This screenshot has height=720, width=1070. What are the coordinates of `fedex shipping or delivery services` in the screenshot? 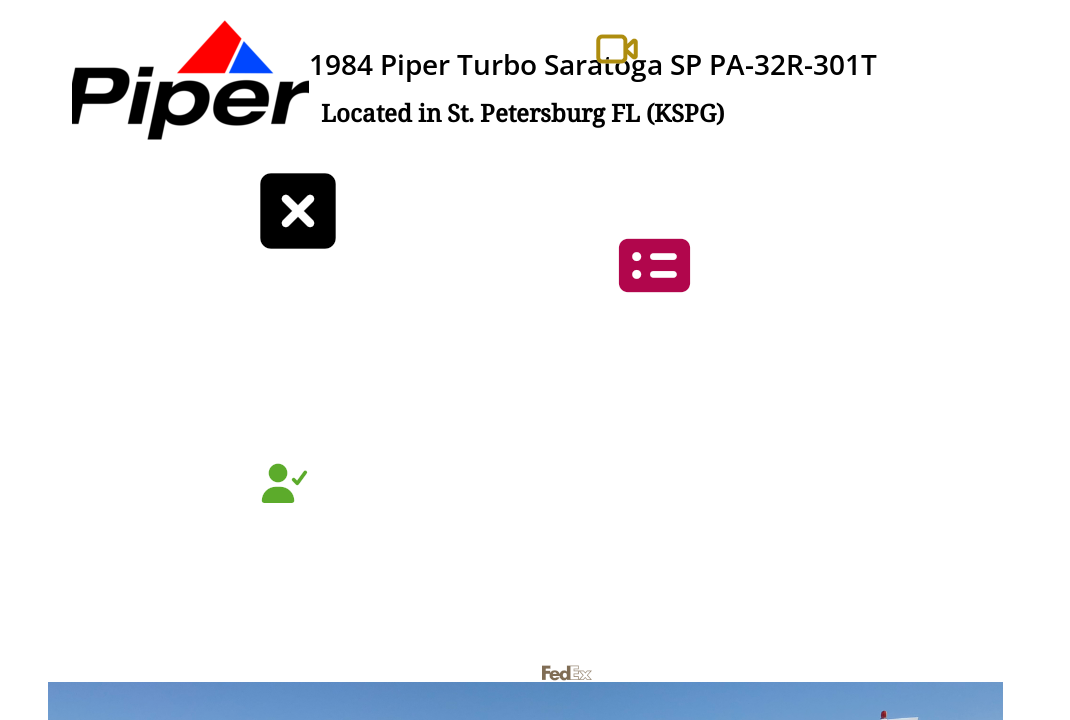 It's located at (567, 673).